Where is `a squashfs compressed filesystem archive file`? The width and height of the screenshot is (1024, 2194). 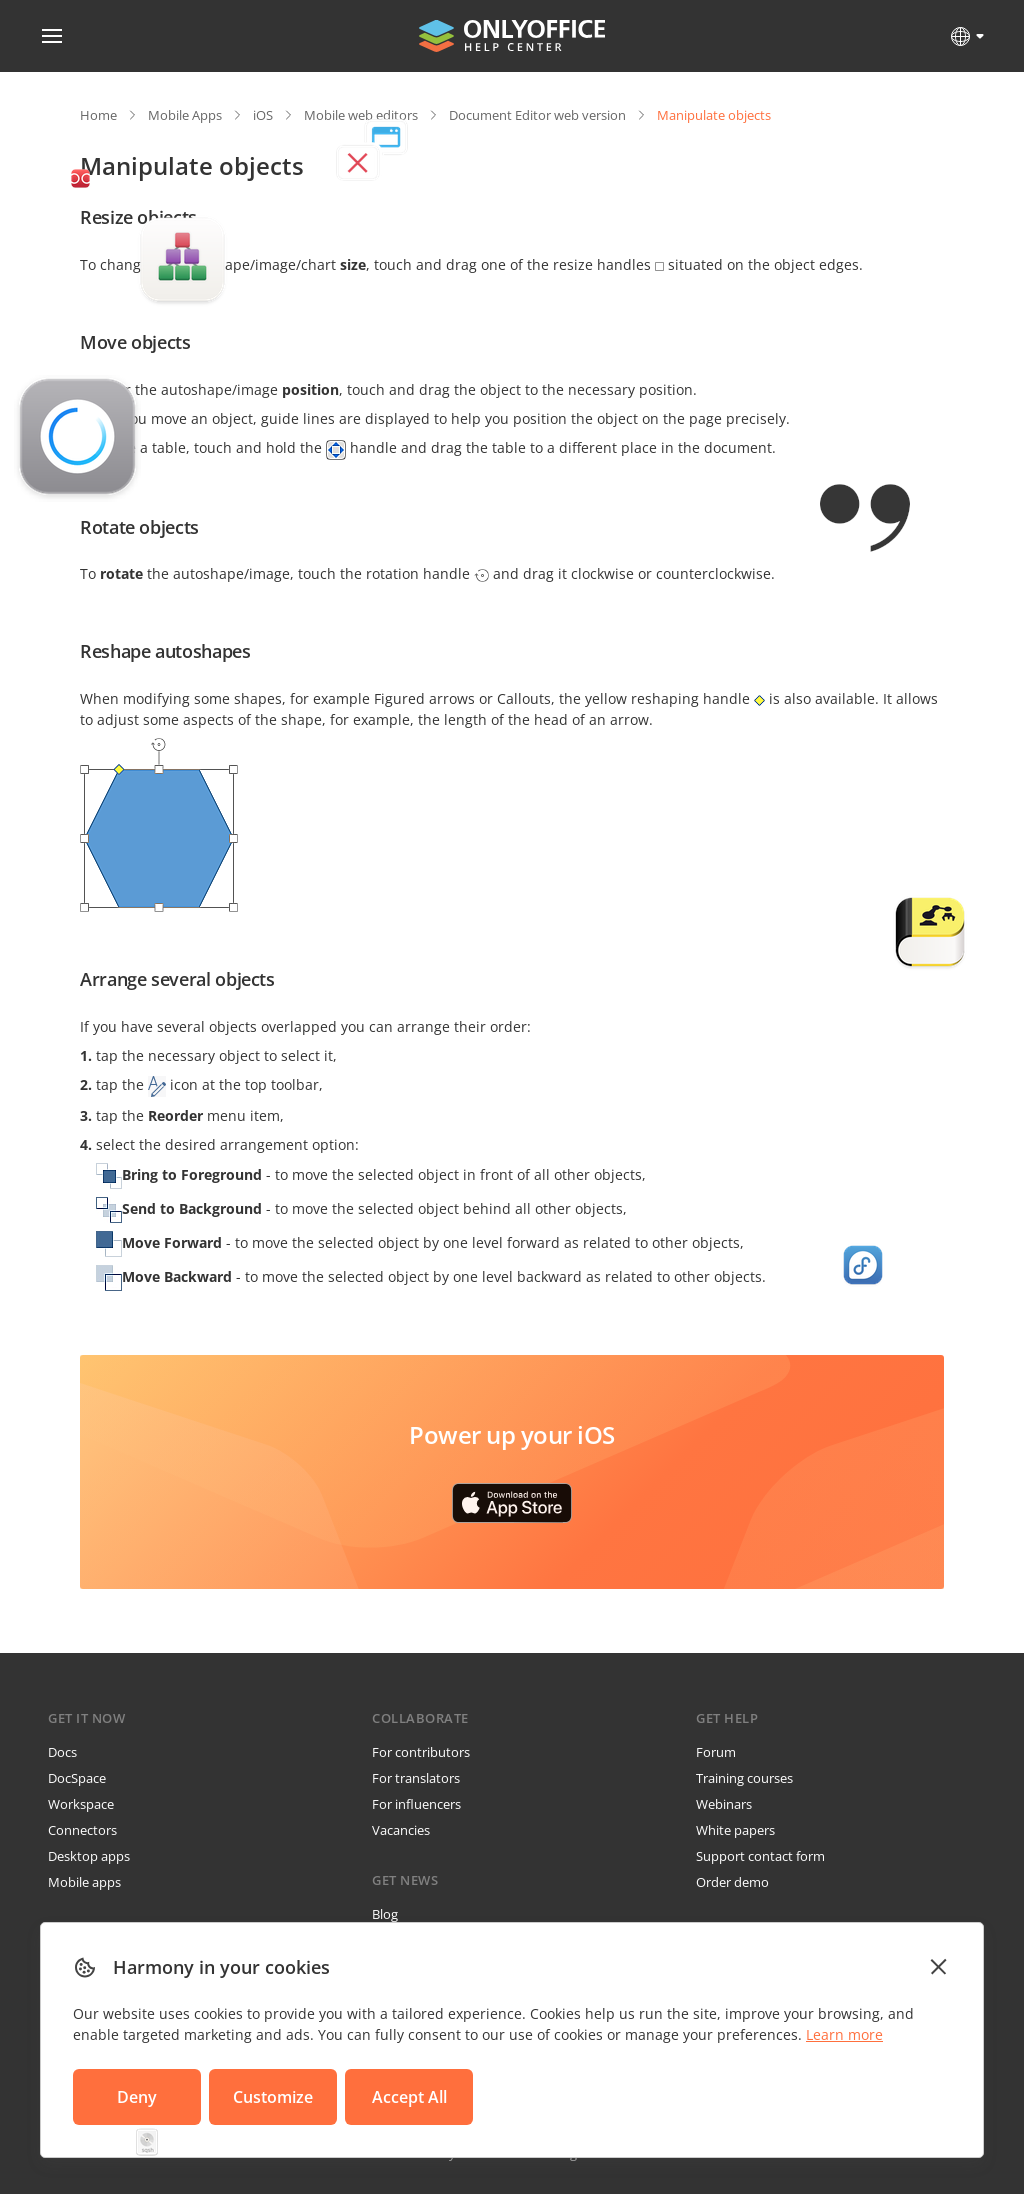
a squashfs compressed filesystem archive file is located at coordinates (147, 2142).